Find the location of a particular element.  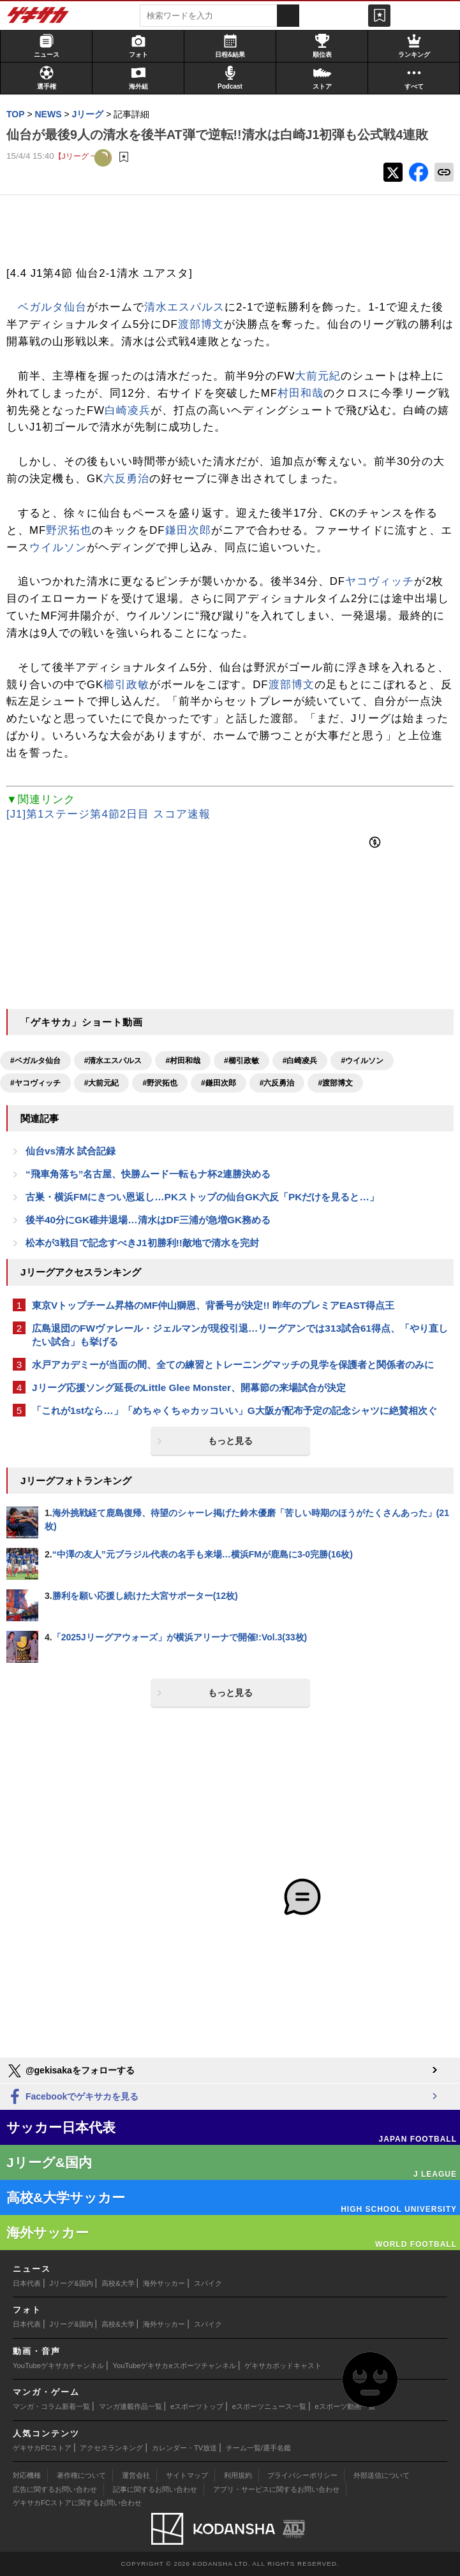

open chat or messaging is located at coordinates (302, 1897).